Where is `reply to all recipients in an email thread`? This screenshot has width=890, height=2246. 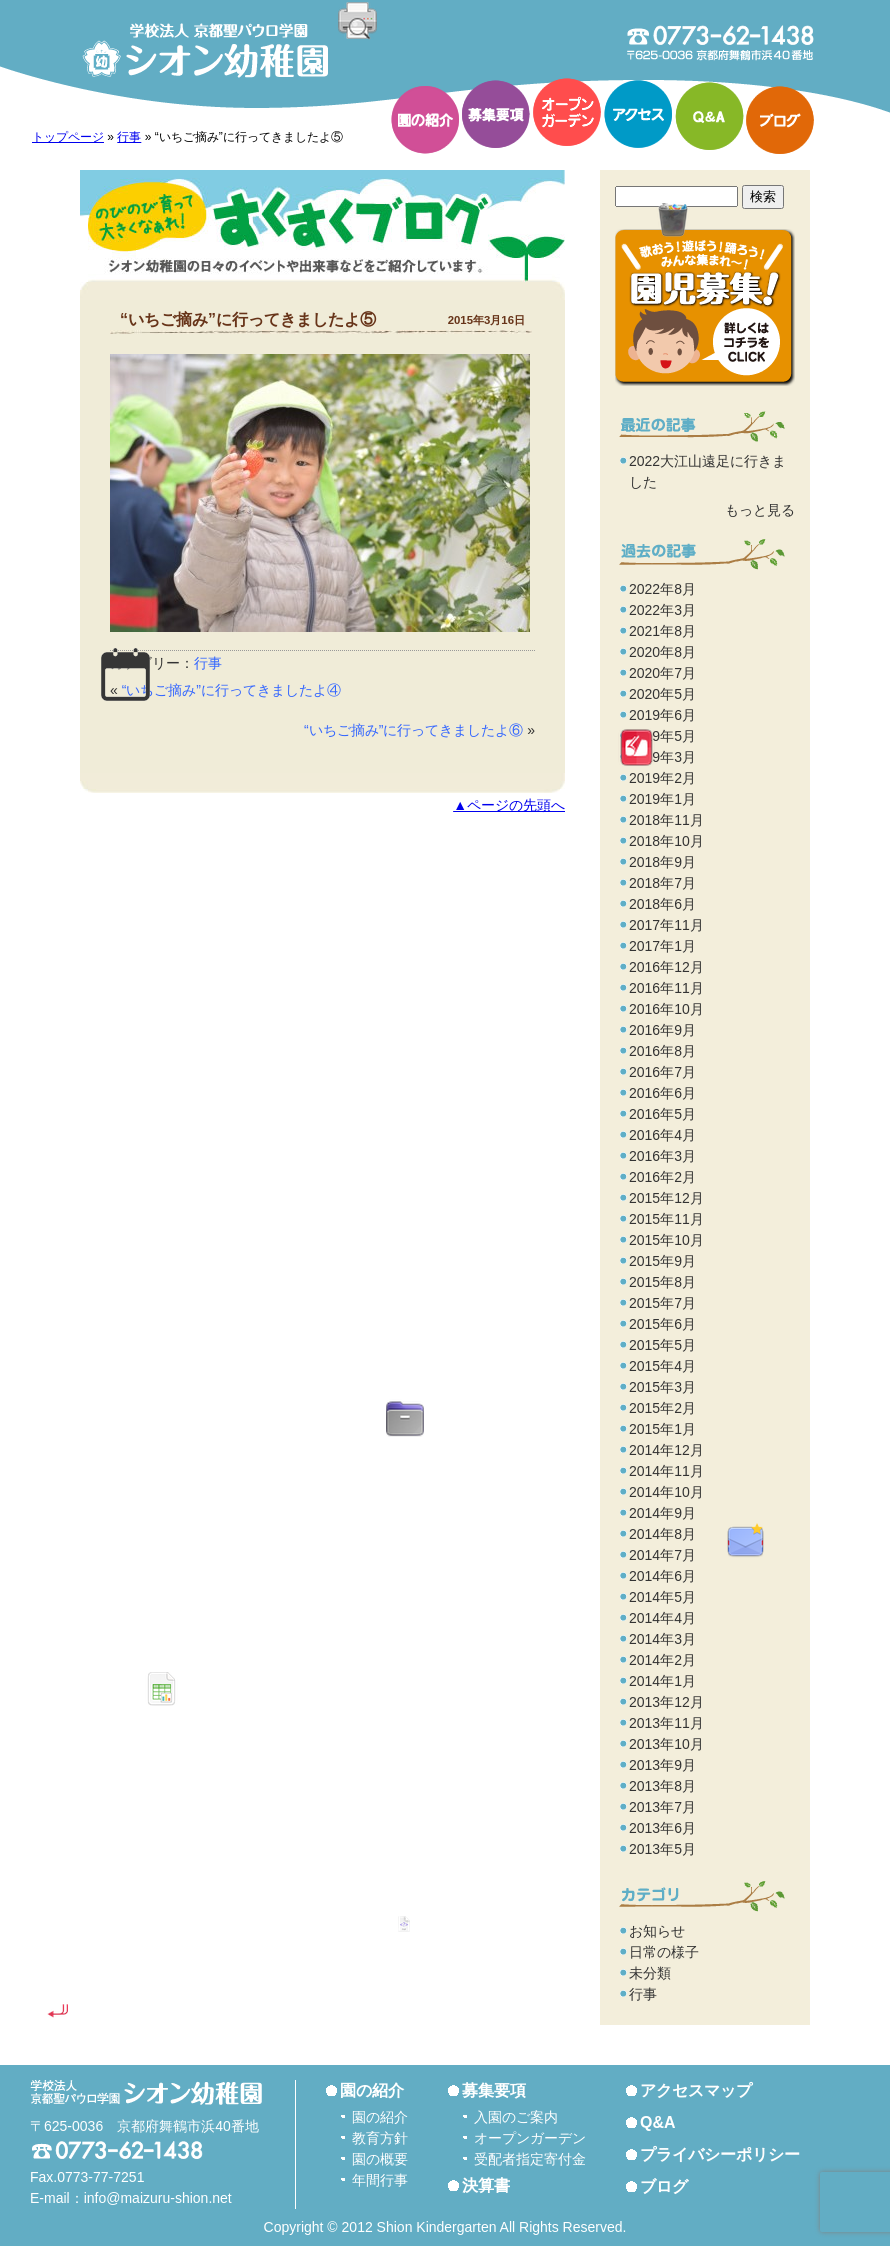 reply to all recipients in an email thread is located at coordinates (57, 2009).